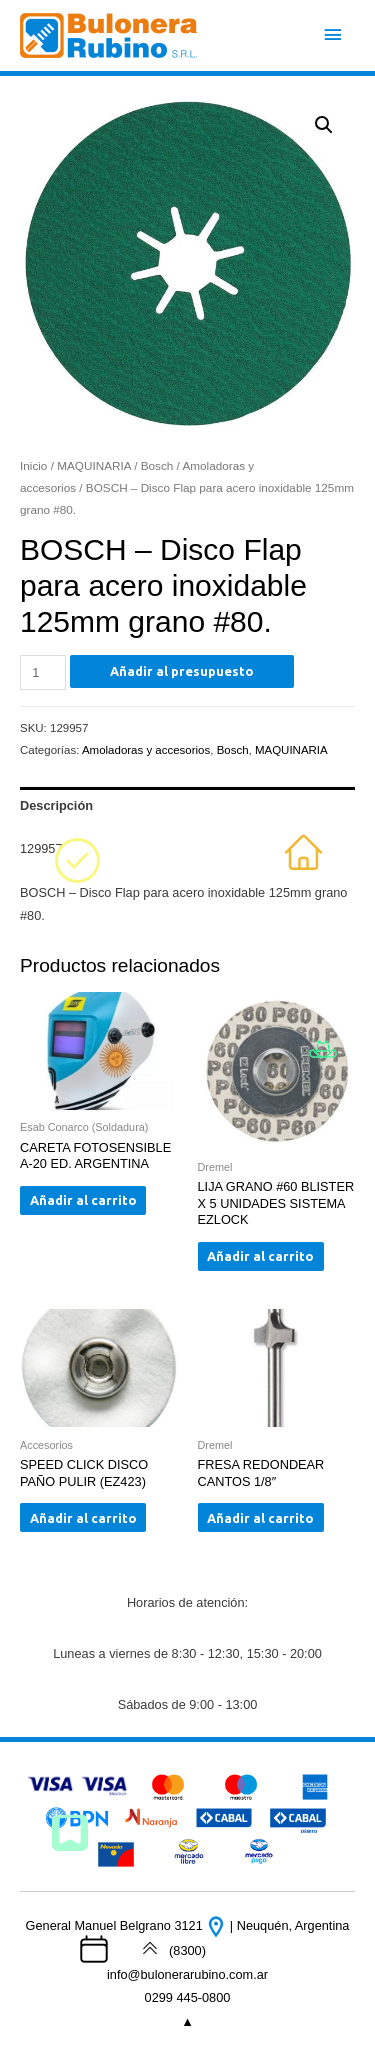 Image resolution: width=375 pixels, height=2059 pixels. What do you see at coordinates (303, 852) in the screenshot?
I see `navigate to home screen` at bounding box center [303, 852].